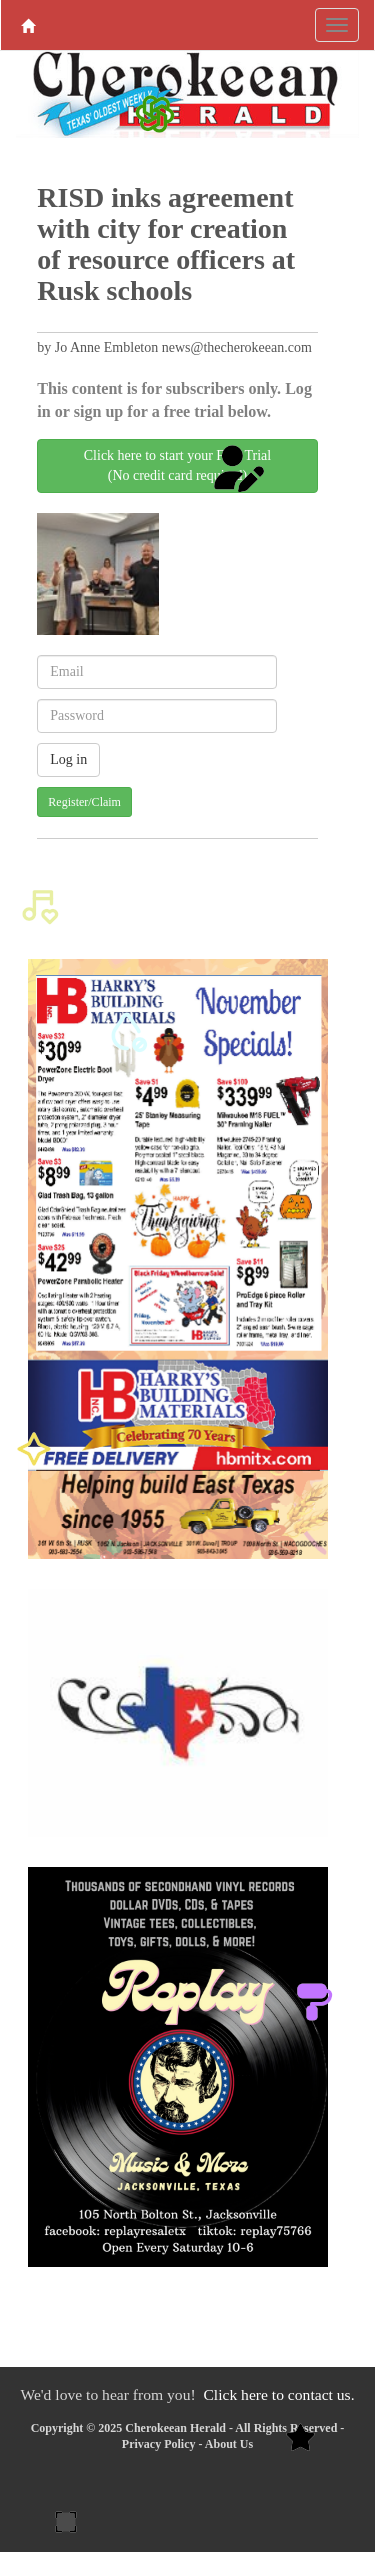  I want to click on disable water or liquid-related feature, so click(126, 1031).